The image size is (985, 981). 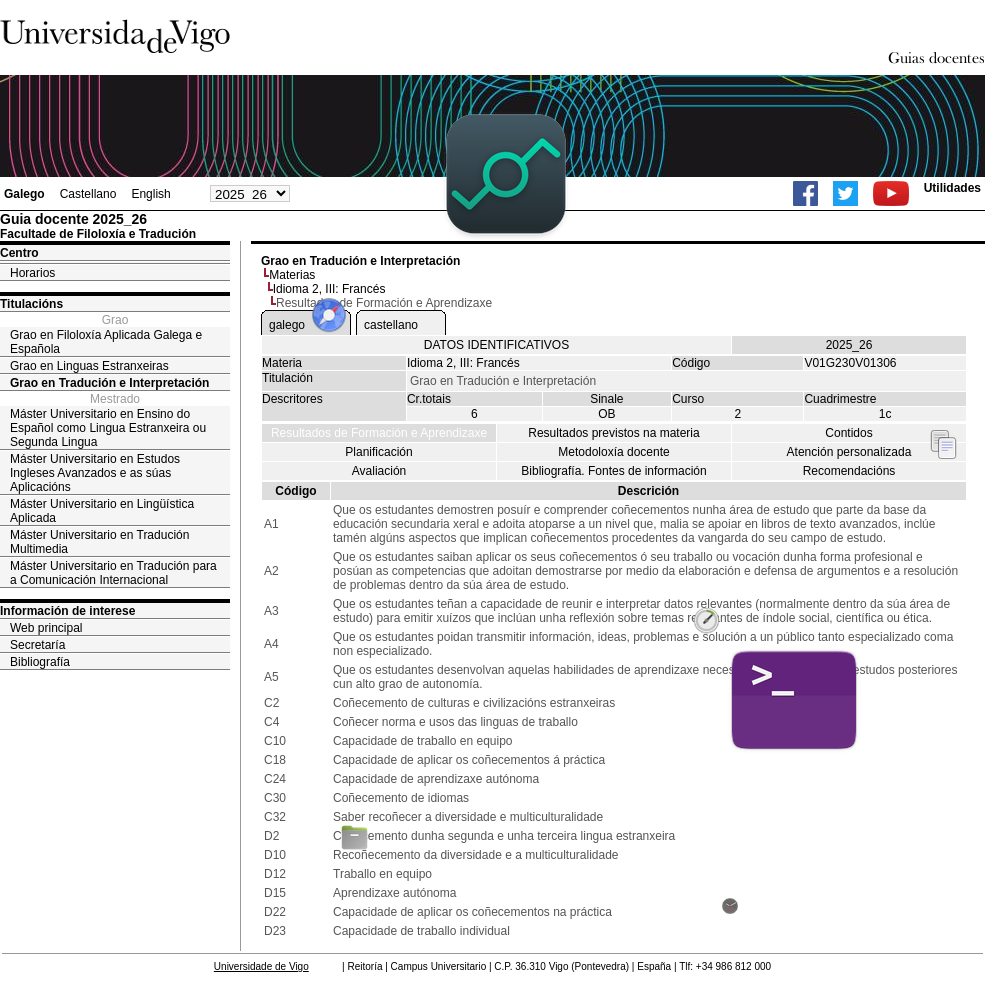 What do you see at coordinates (354, 837) in the screenshot?
I see `open the file manager application` at bounding box center [354, 837].